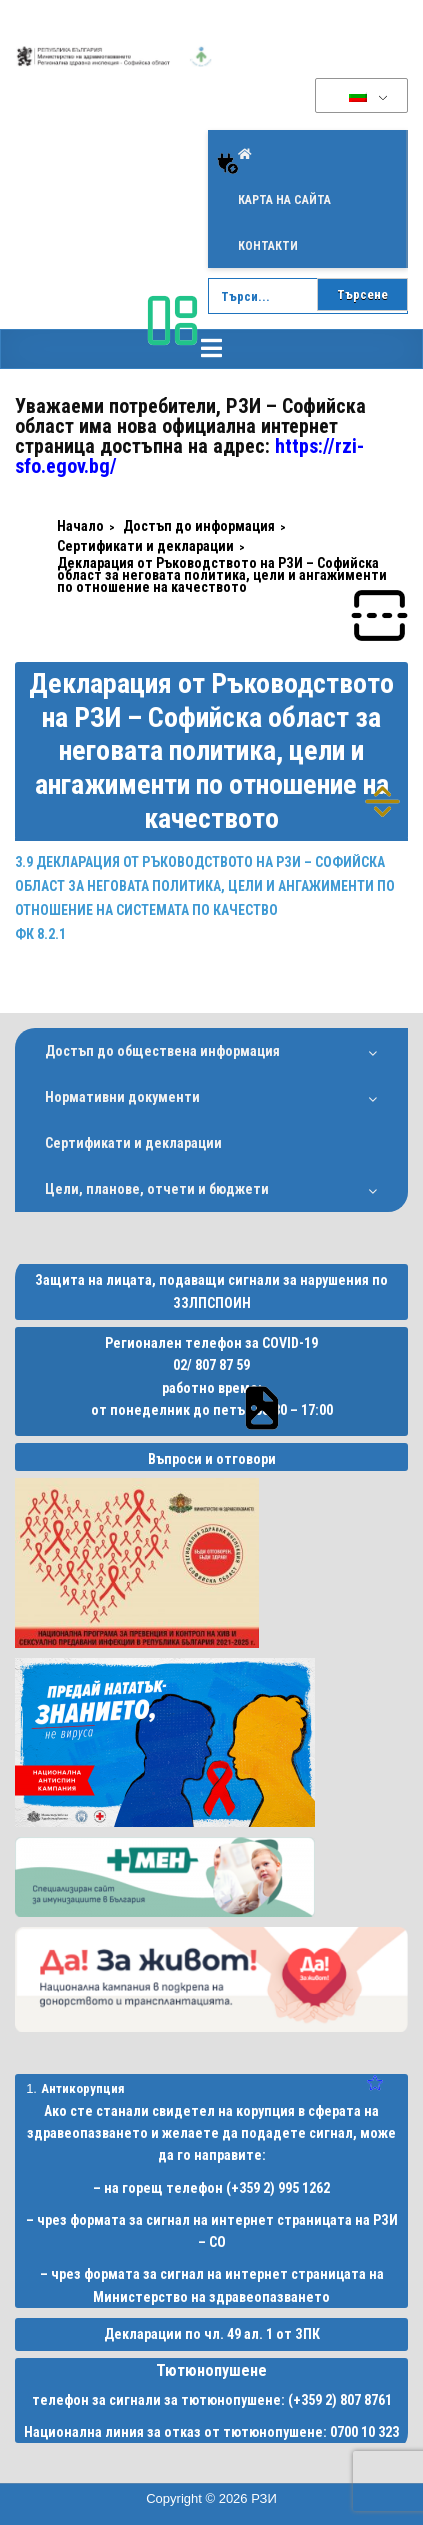  What do you see at coordinates (379, 615) in the screenshot?
I see `flip image vertically` at bounding box center [379, 615].